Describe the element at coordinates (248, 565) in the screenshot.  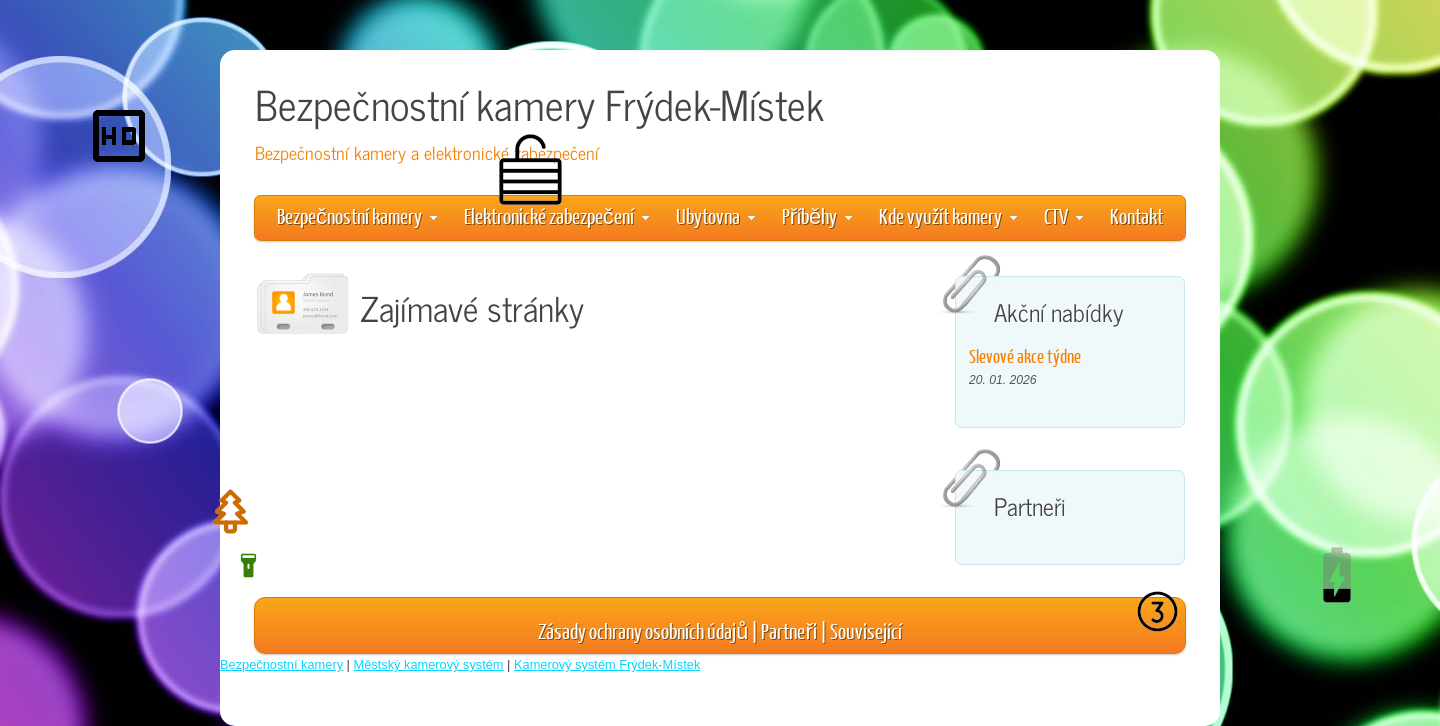
I see `toggle flashlight on/off` at that location.